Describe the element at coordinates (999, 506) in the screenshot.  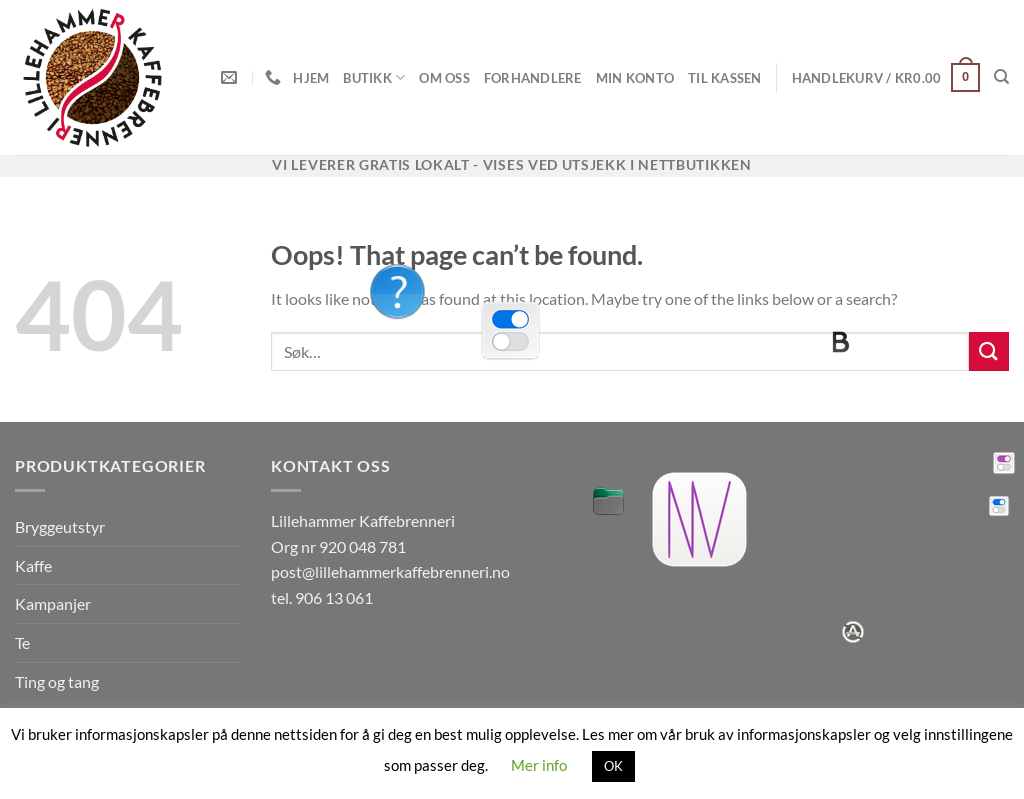
I see `open system tweaks or customization settings` at that location.